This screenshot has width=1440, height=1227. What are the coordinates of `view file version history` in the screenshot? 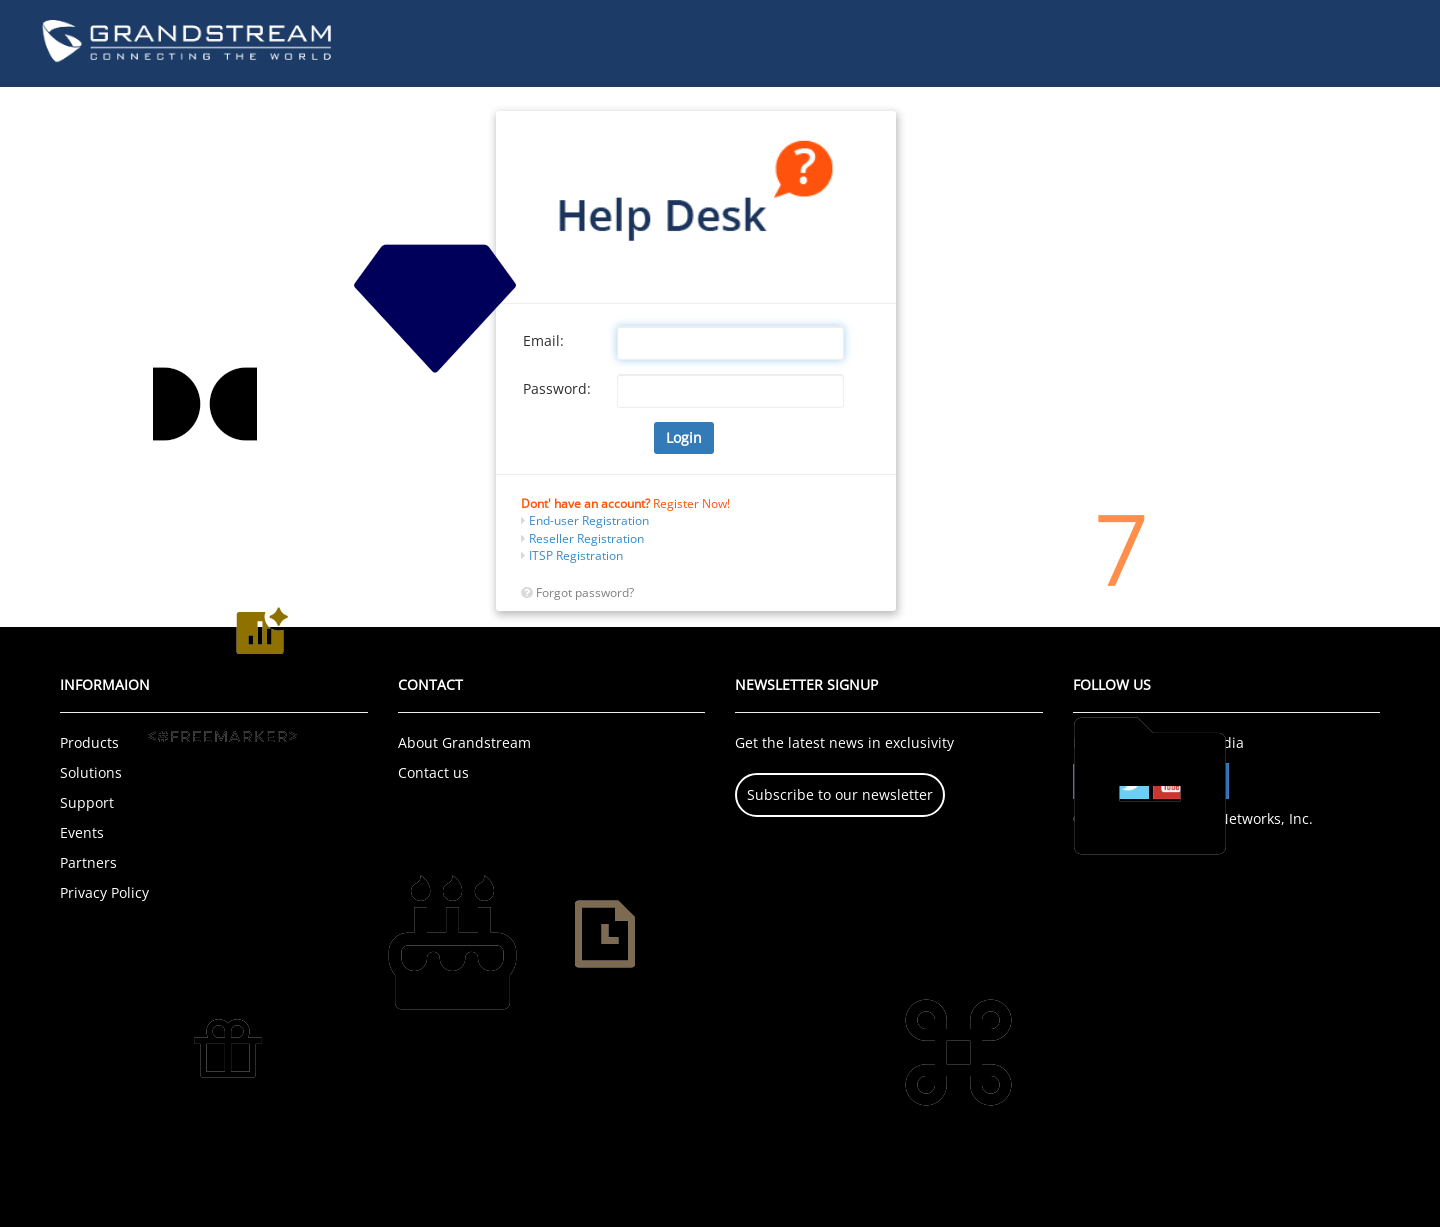 It's located at (605, 934).